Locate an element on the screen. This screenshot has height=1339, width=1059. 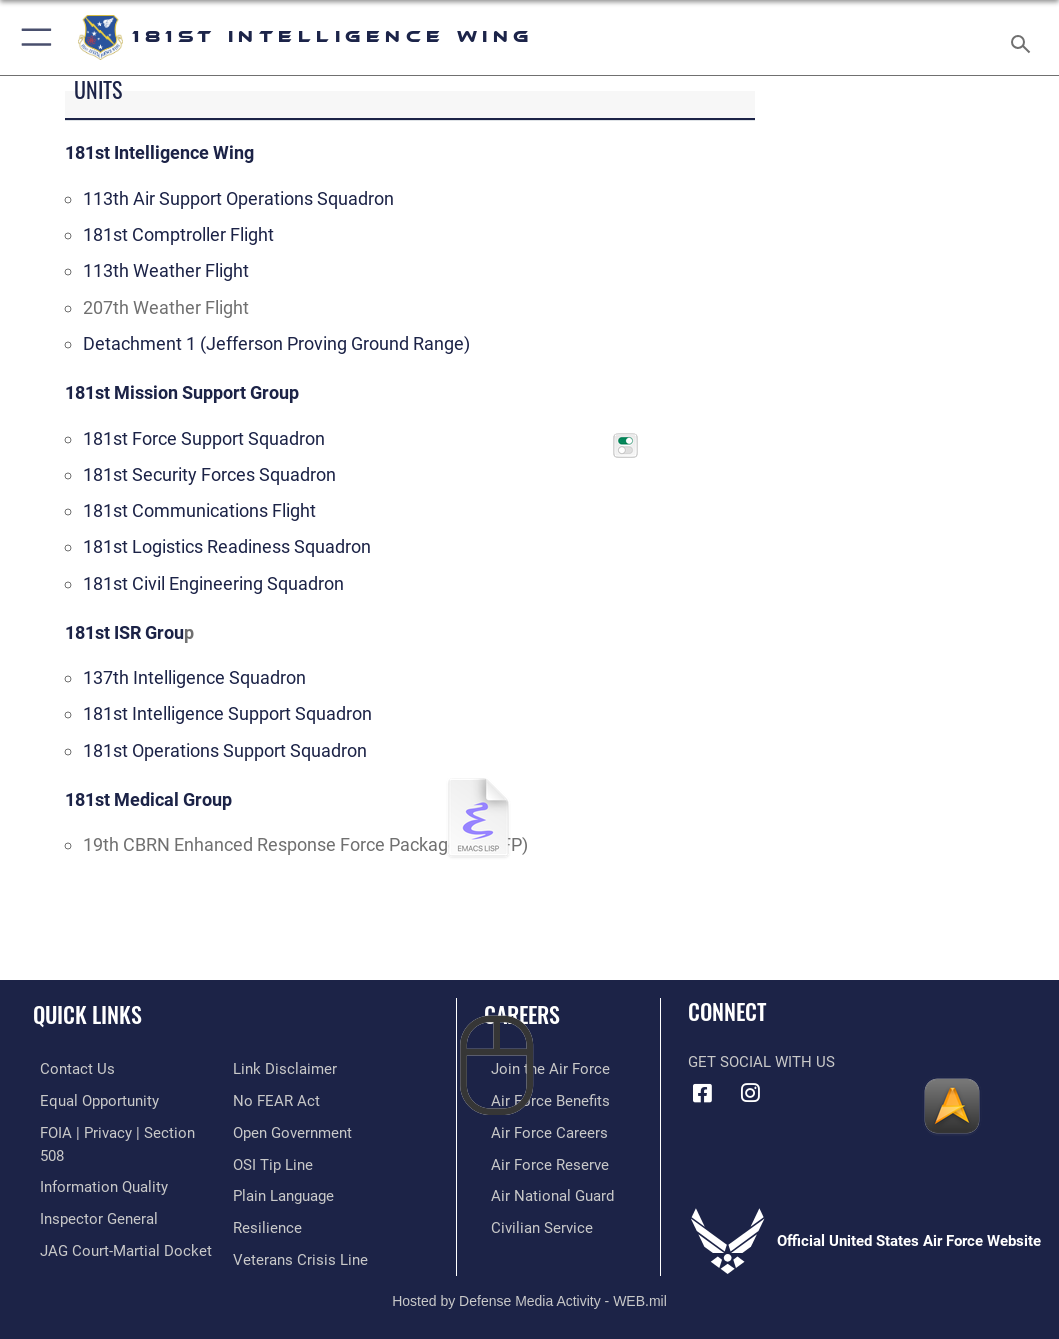
open akira vector graphics editor is located at coordinates (952, 1106).